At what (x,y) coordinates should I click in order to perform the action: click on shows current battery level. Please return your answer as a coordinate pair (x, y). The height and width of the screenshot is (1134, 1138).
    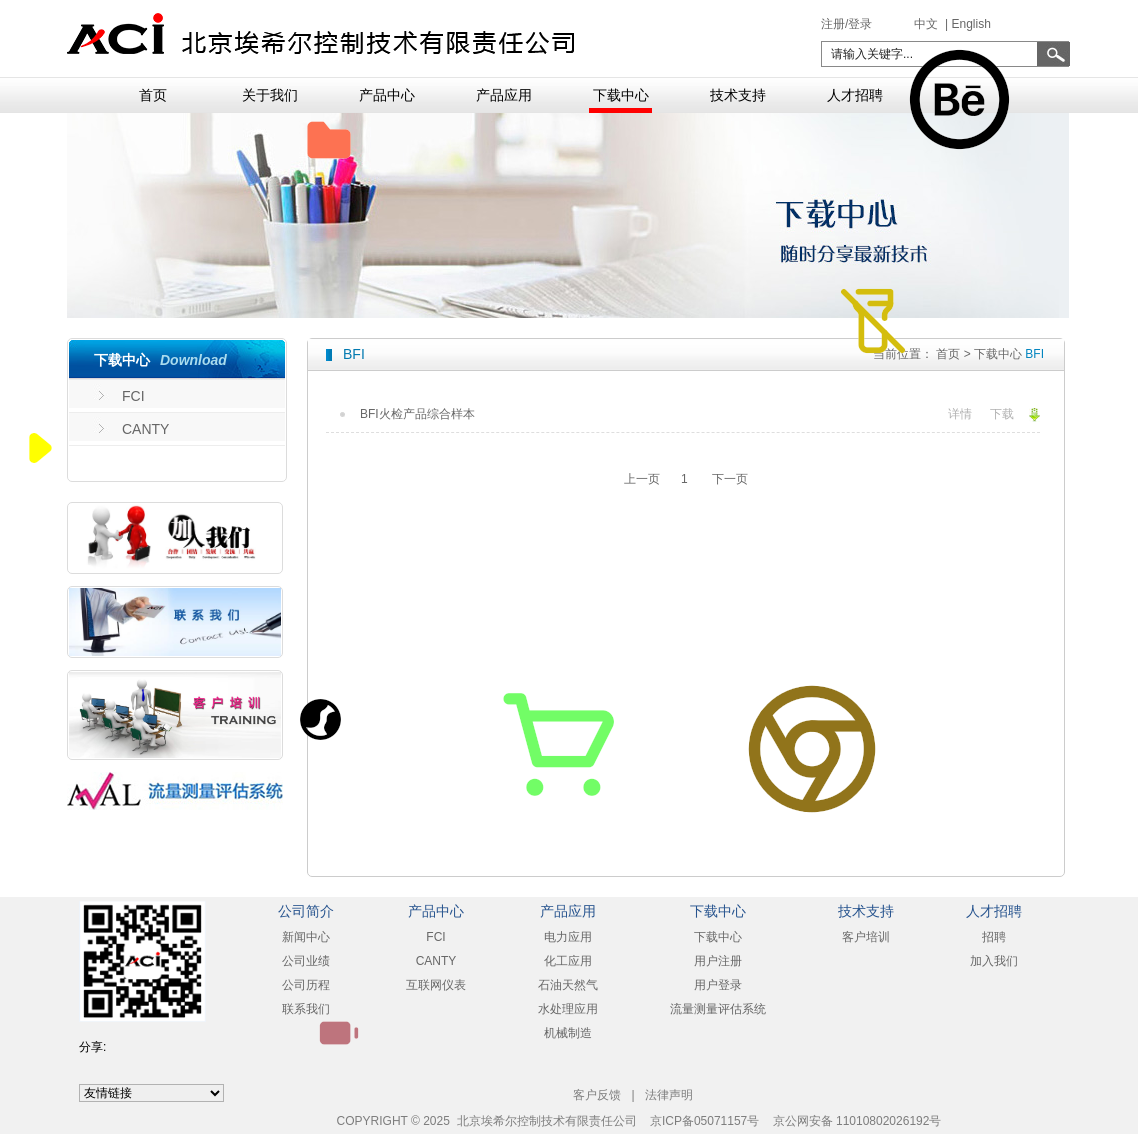
    Looking at the image, I should click on (339, 1033).